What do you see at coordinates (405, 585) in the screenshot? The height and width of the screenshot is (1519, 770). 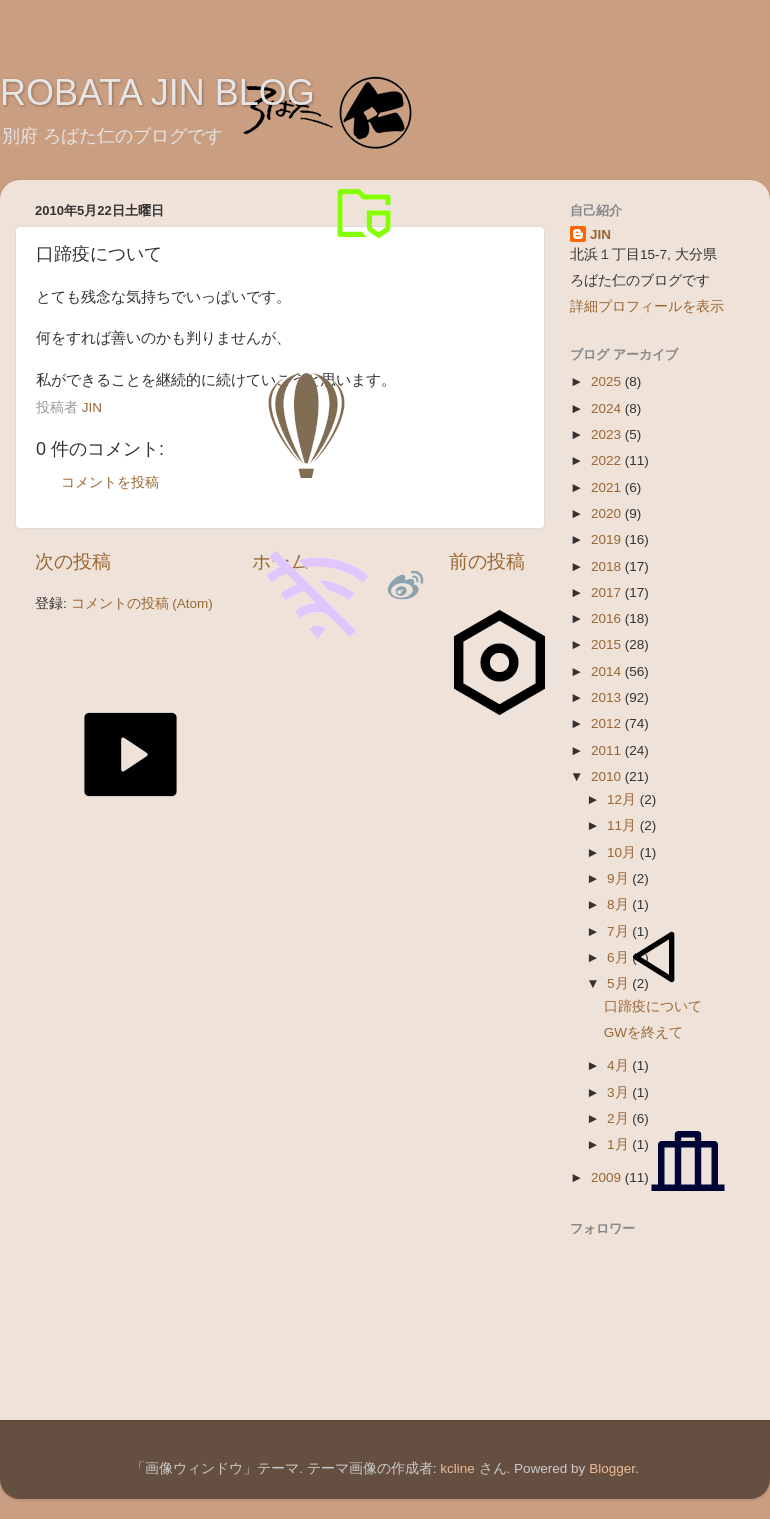 I see `open Weibo app` at bounding box center [405, 585].